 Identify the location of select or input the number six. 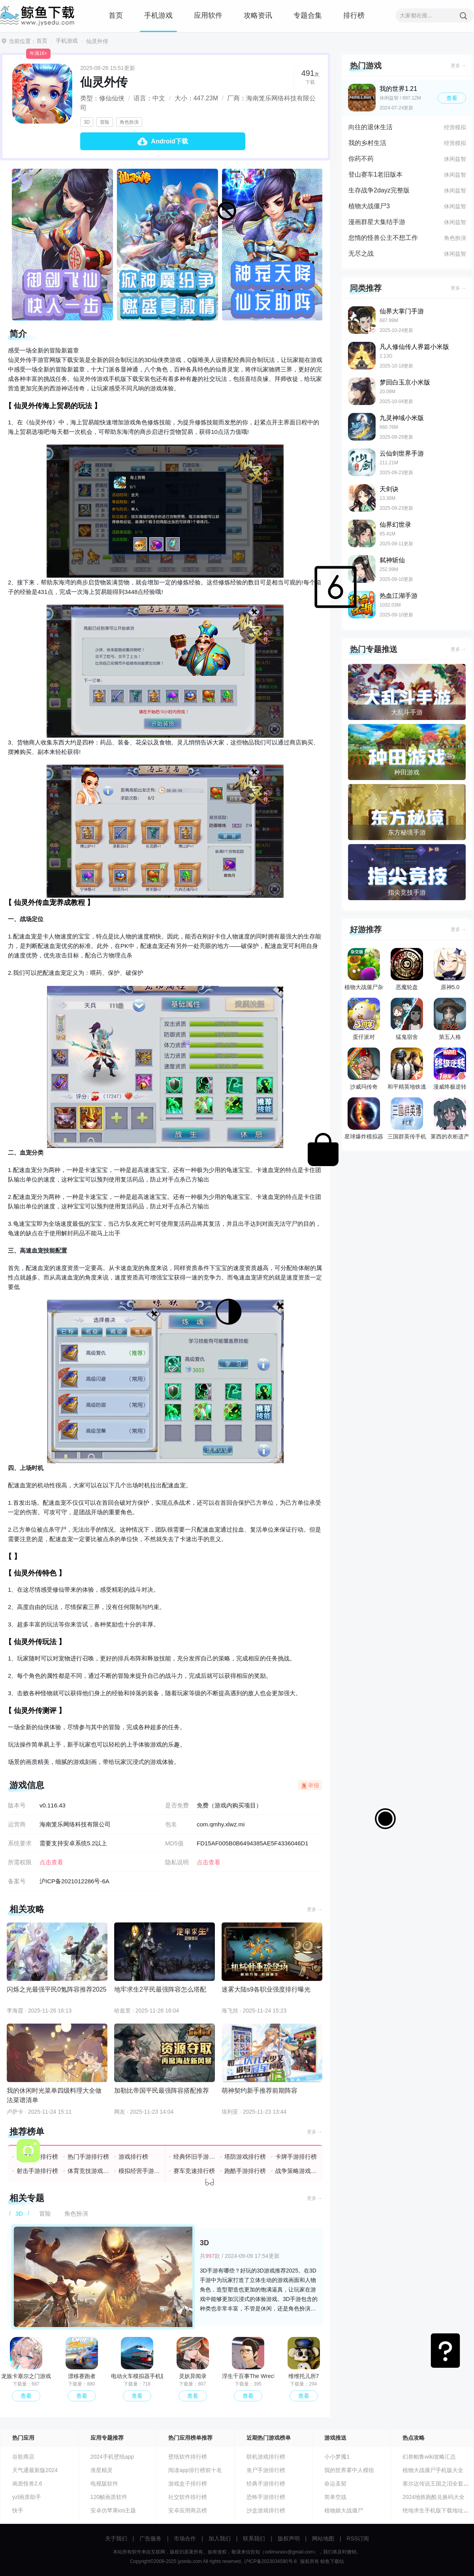
(335, 587).